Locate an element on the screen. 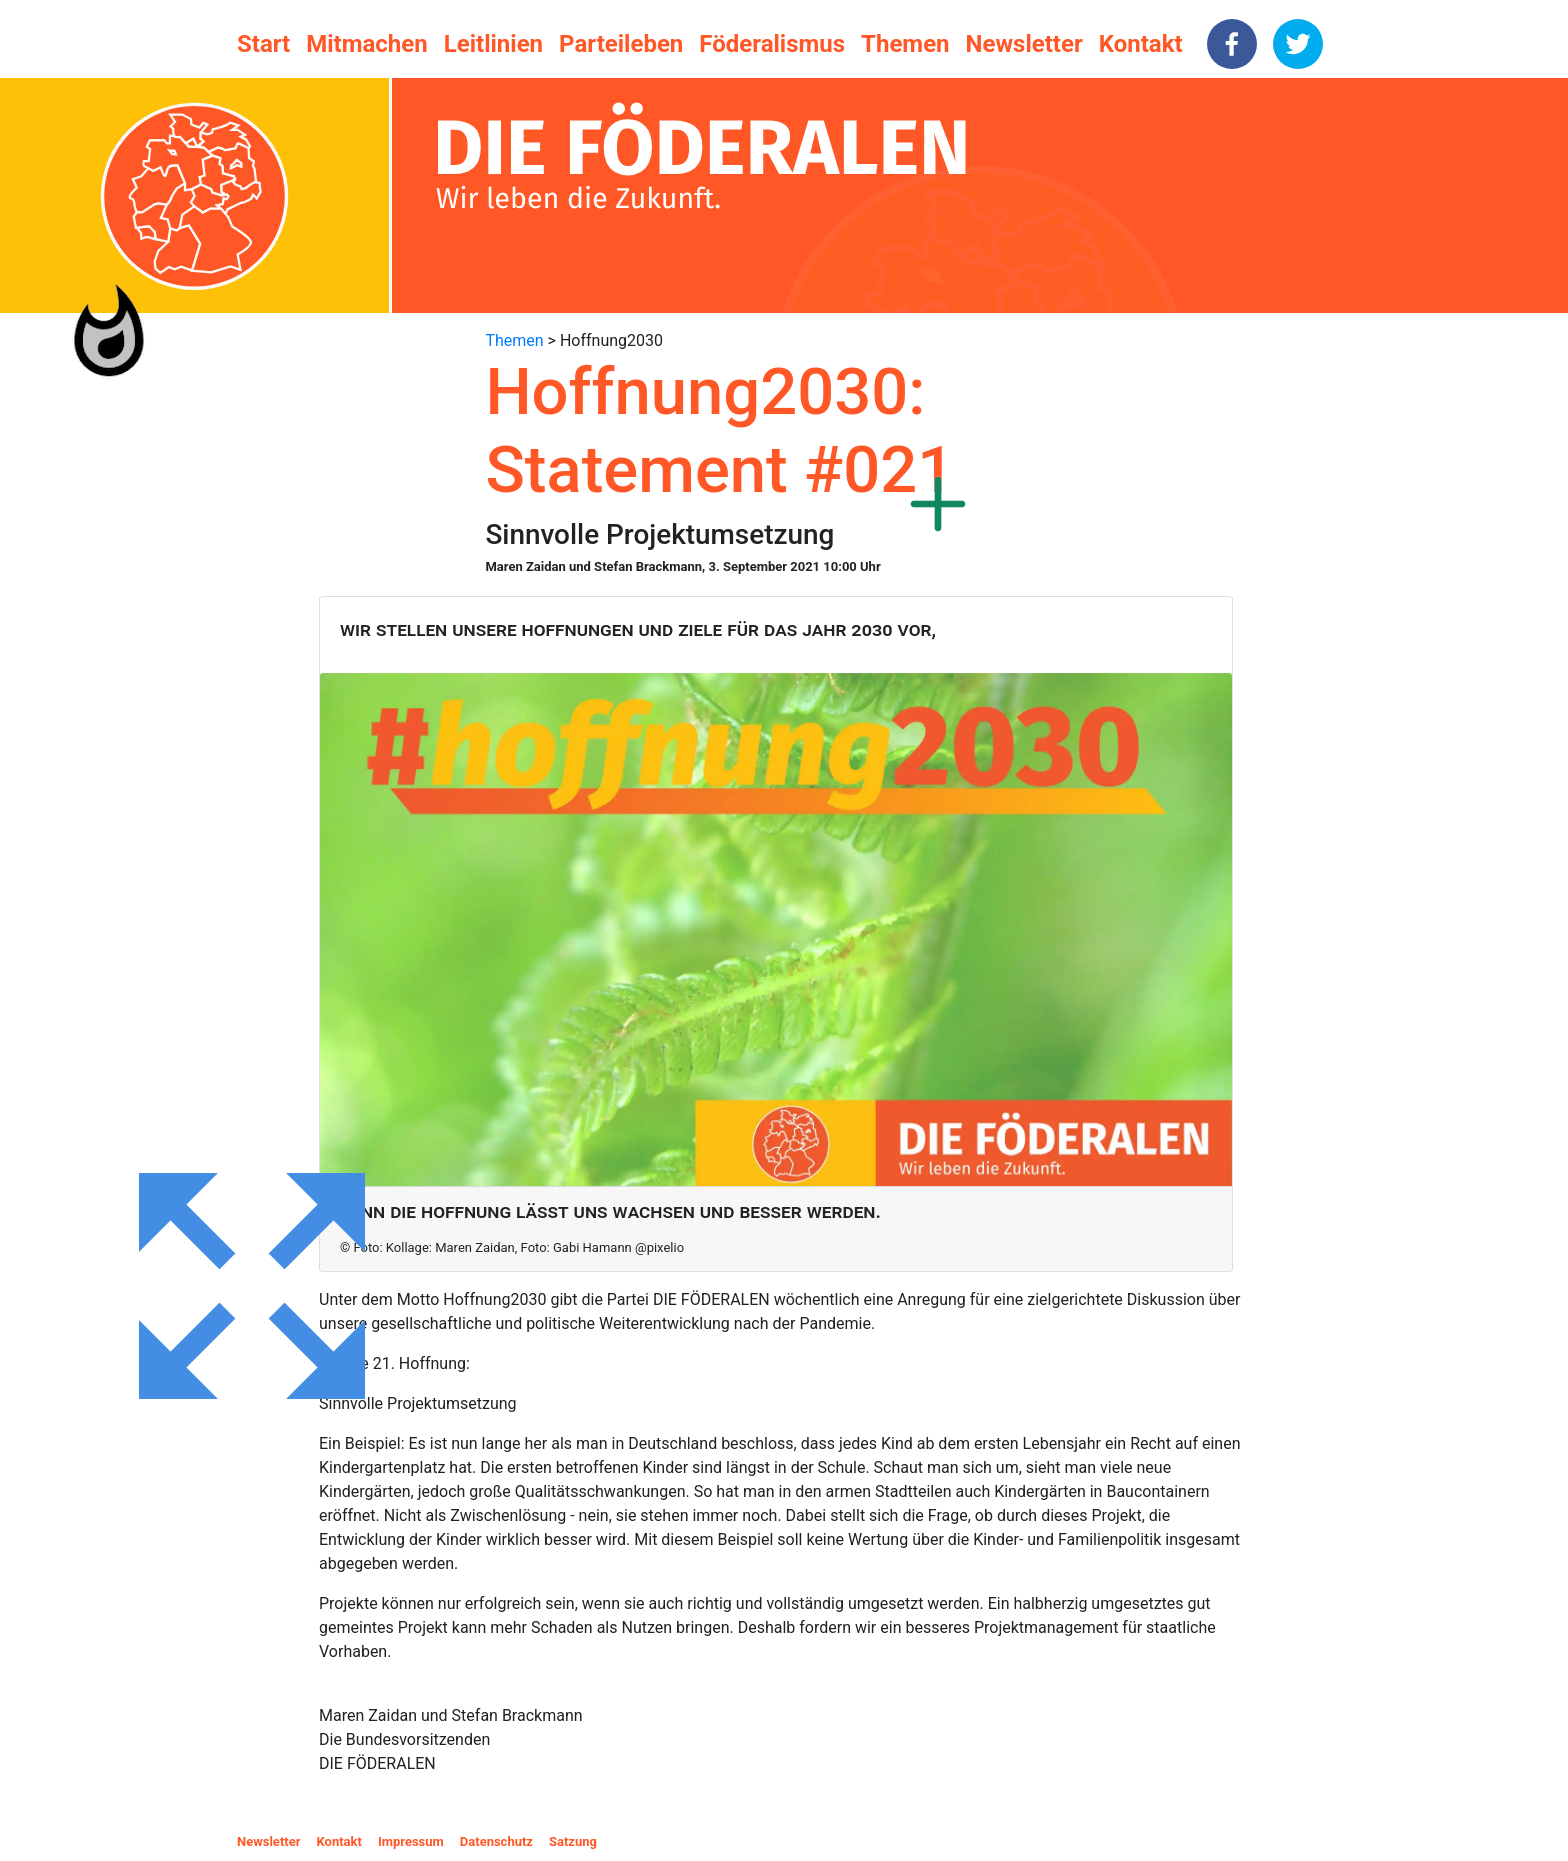 The width and height of the screenshot is (1568, 1861). view trending or popular content is located at coordinates (109, 333).